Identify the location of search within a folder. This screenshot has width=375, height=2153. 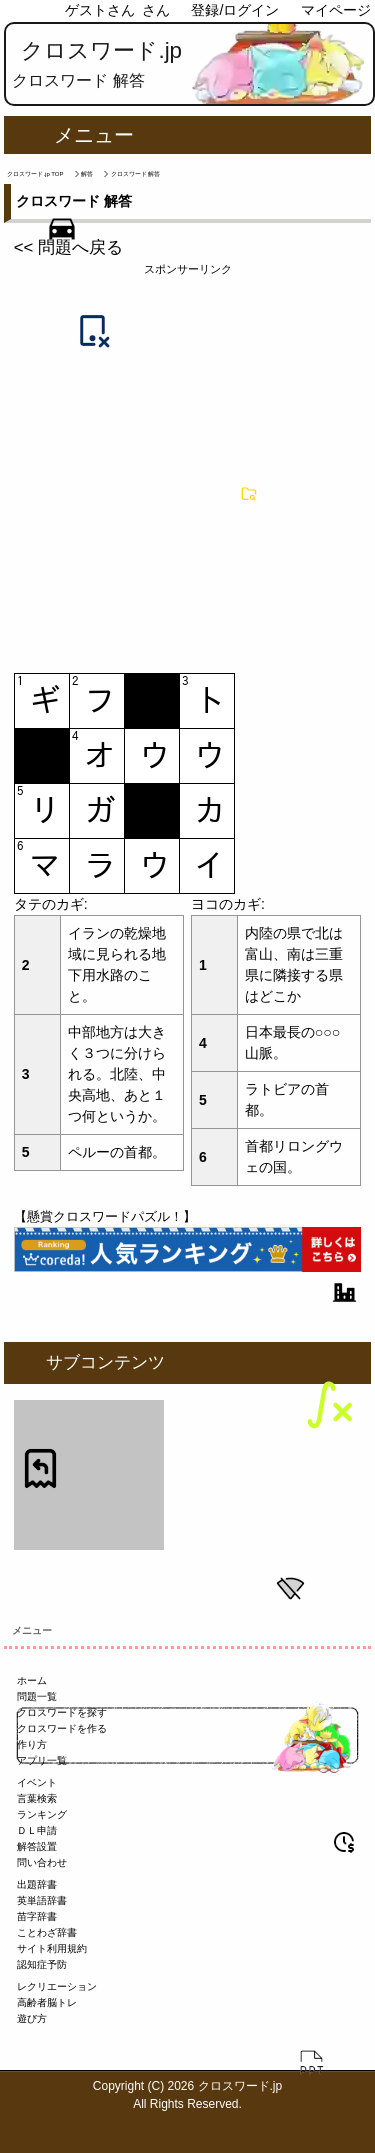
(249, 494).